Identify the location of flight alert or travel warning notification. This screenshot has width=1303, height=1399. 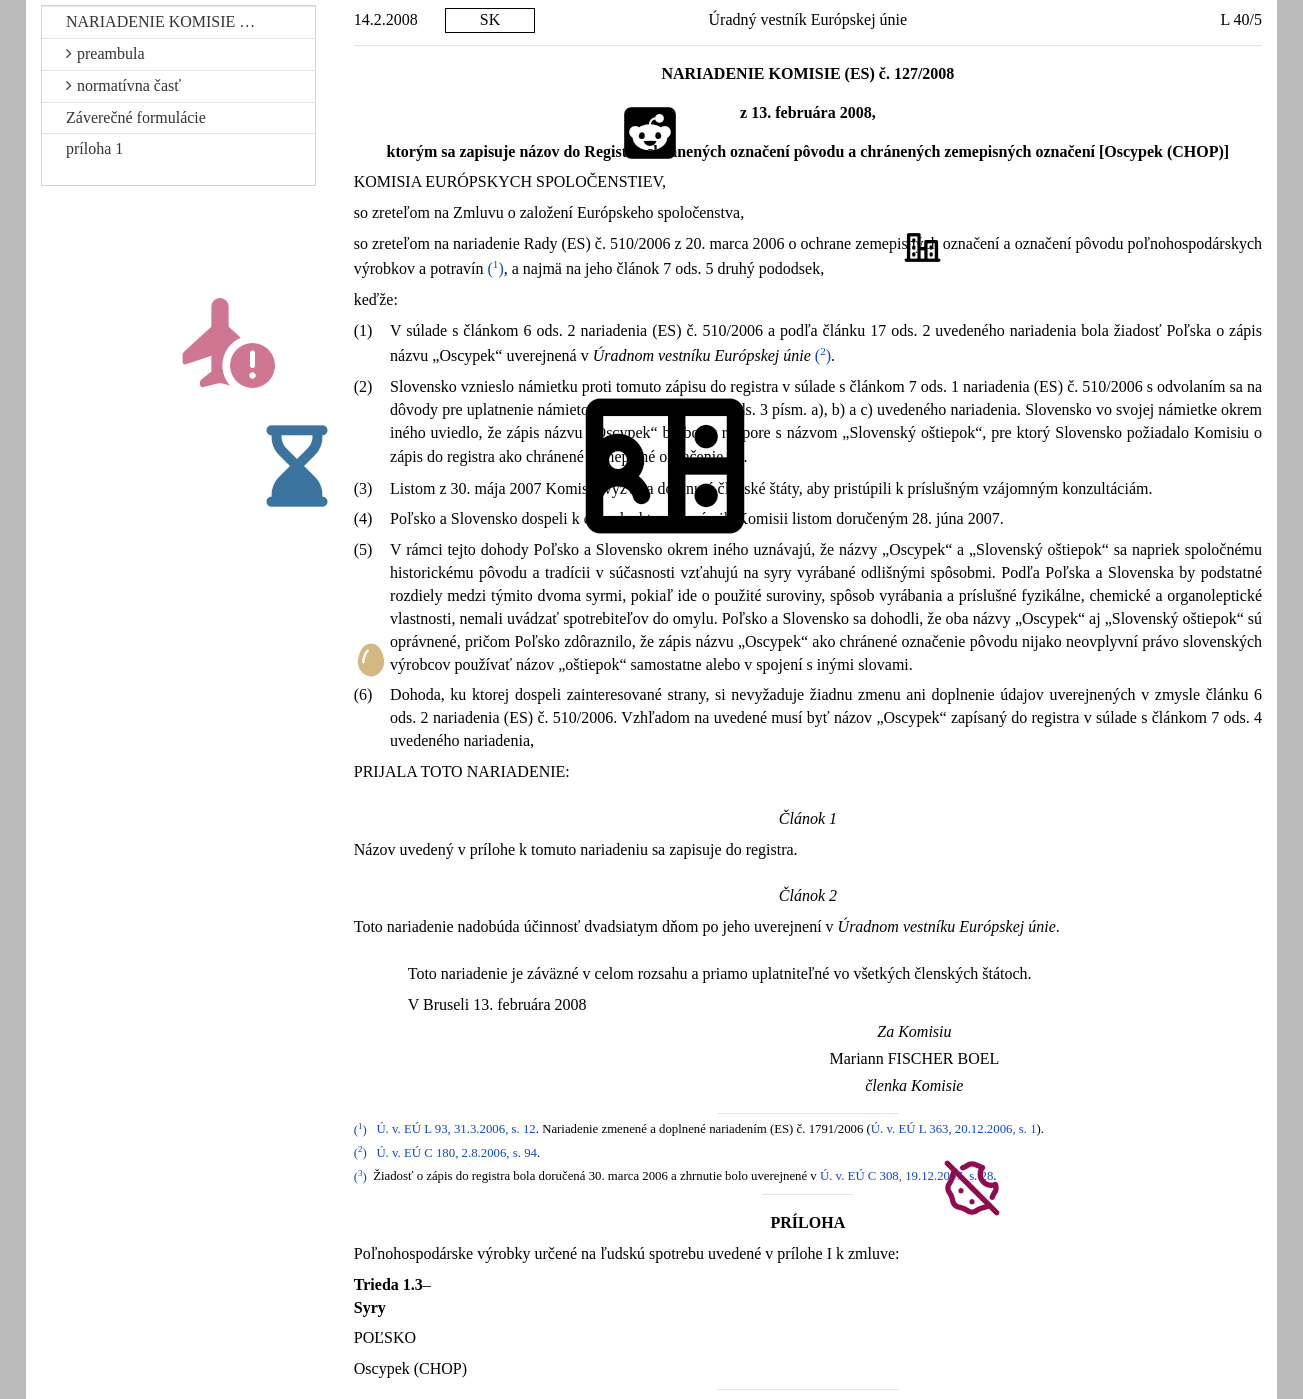
(225, 343).